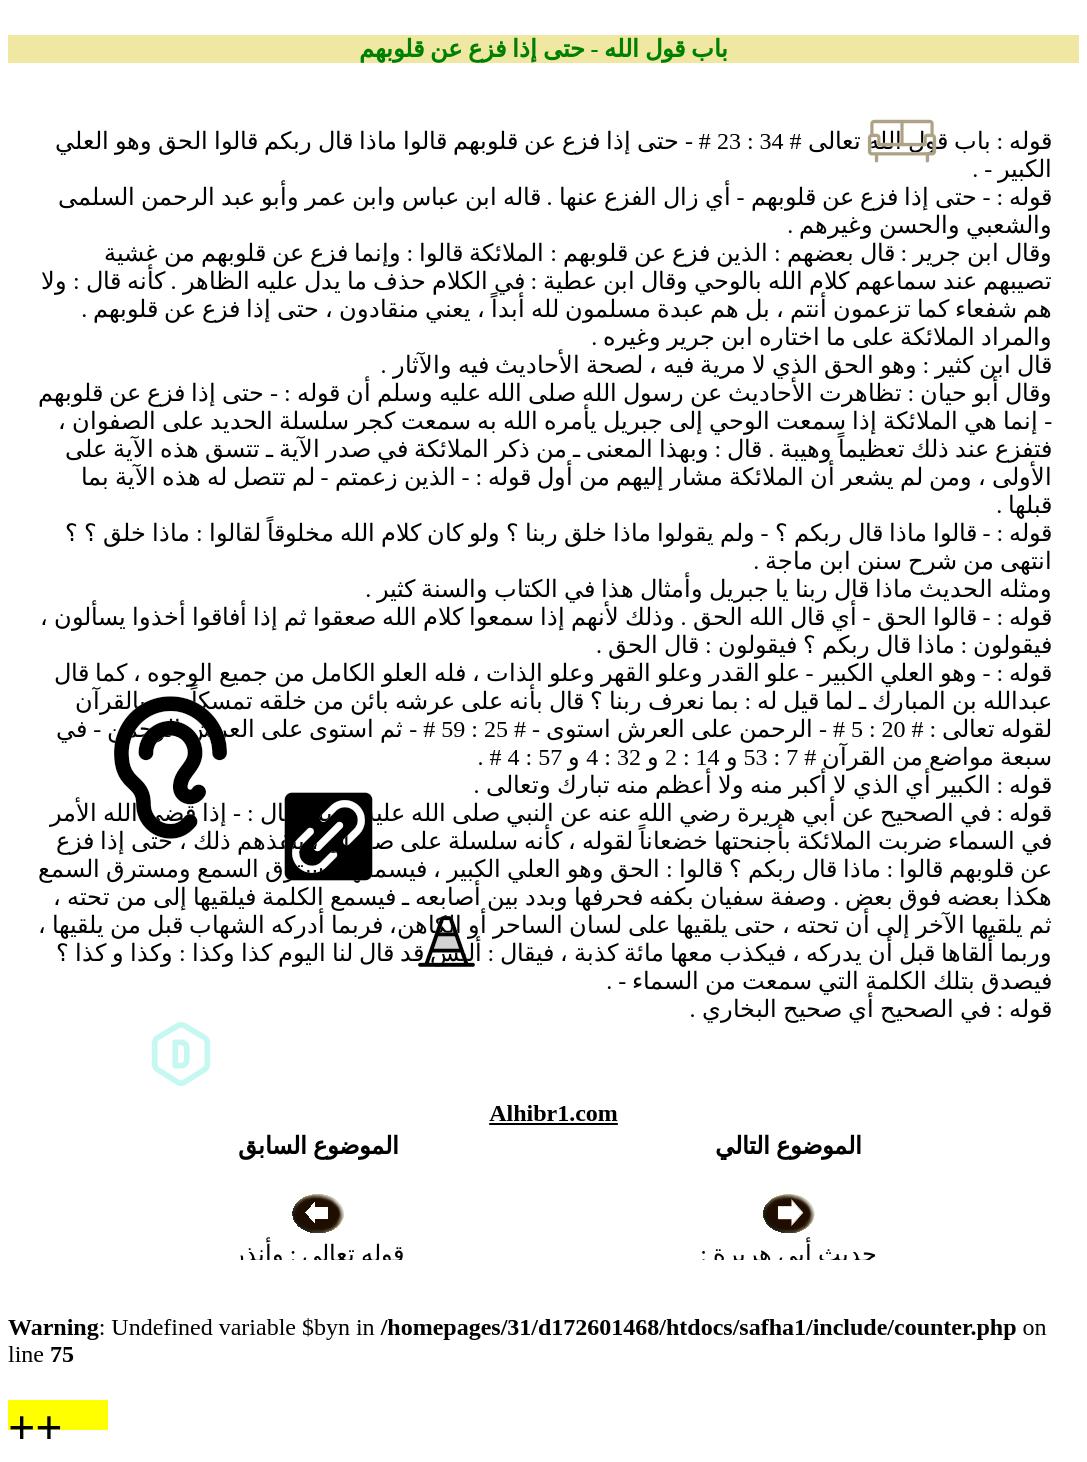  I want to click on access audio or hearing settings, so click(170, 767).